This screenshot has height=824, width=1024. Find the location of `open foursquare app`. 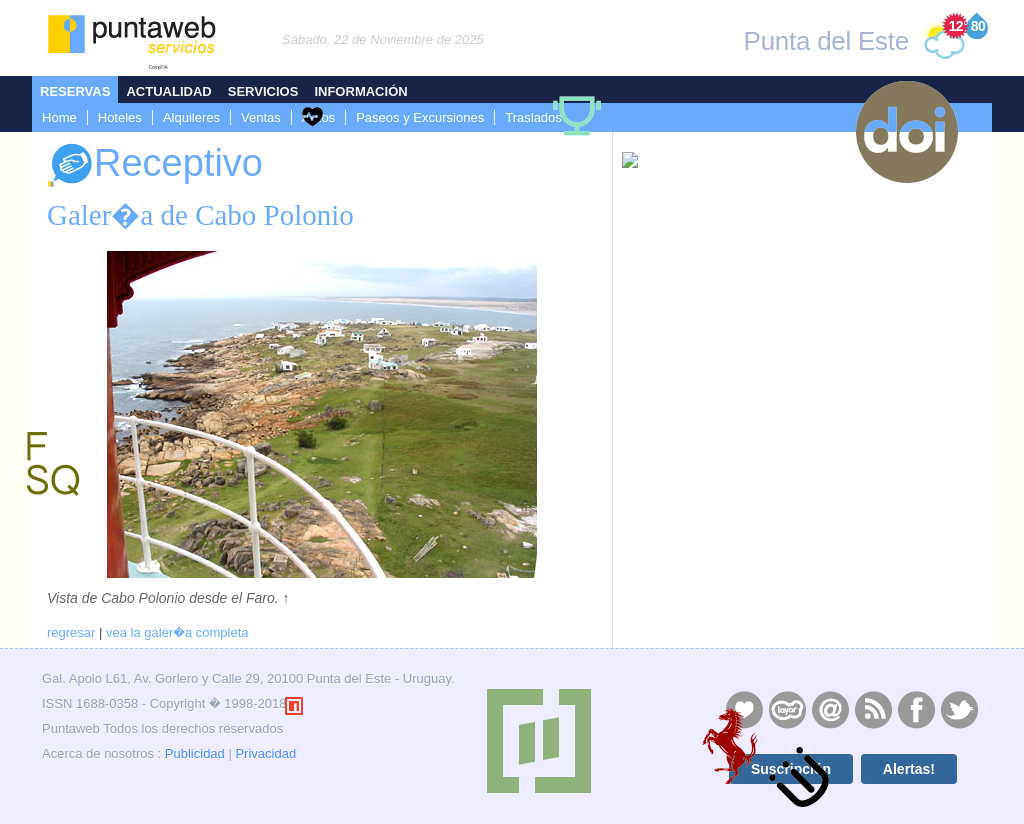

open foursquare app is located at coordinates (53, 464).